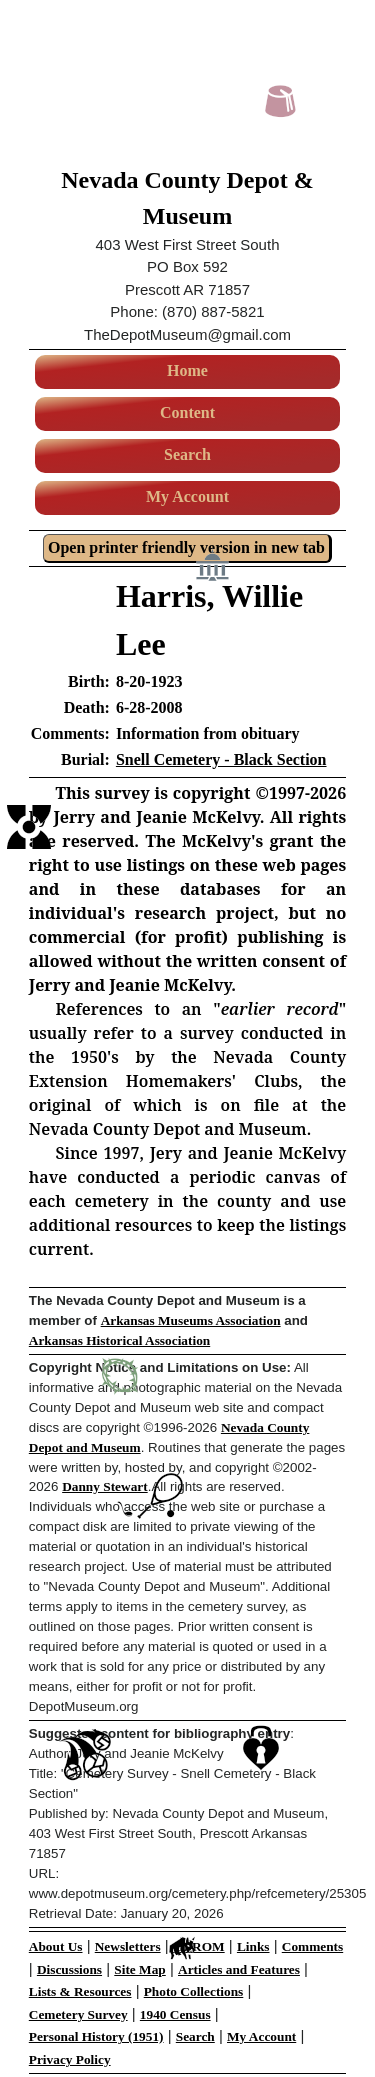 This screenshot has height=2077, width=375. Describe the element at coordinates (182, 1947) in the screenshot. I see `select boar character or unit in game` at that location.